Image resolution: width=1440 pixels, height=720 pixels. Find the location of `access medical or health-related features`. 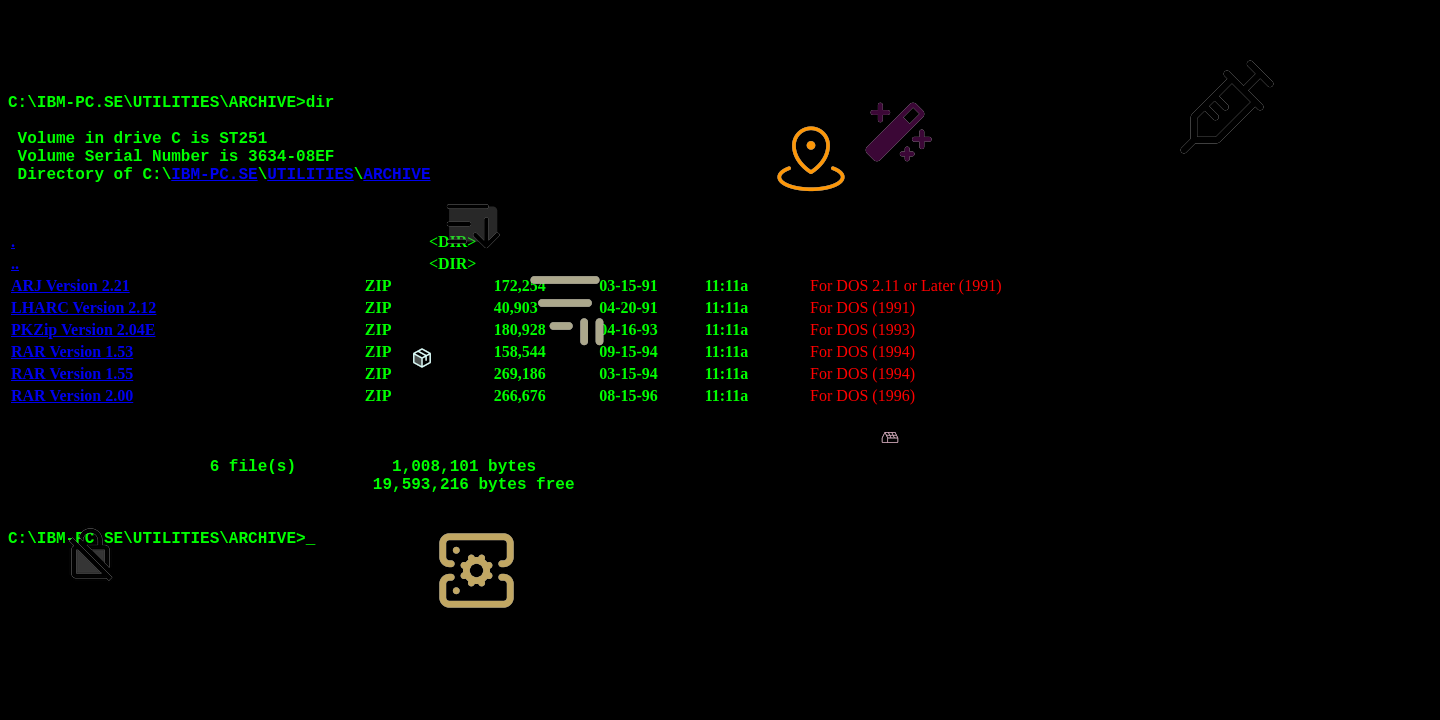

access medical or health-related features is located at coordinates (1227, 107).